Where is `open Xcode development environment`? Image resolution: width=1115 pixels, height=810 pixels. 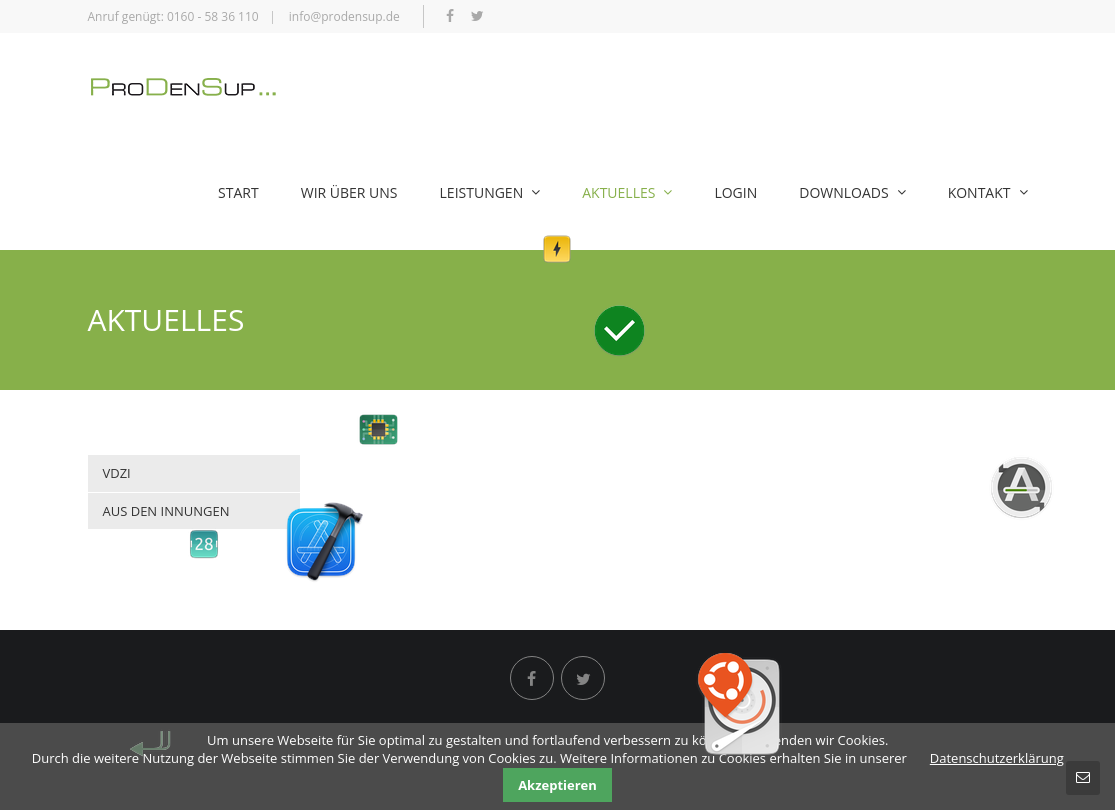
open Xcode development environment is located at coordinates (321, 542).